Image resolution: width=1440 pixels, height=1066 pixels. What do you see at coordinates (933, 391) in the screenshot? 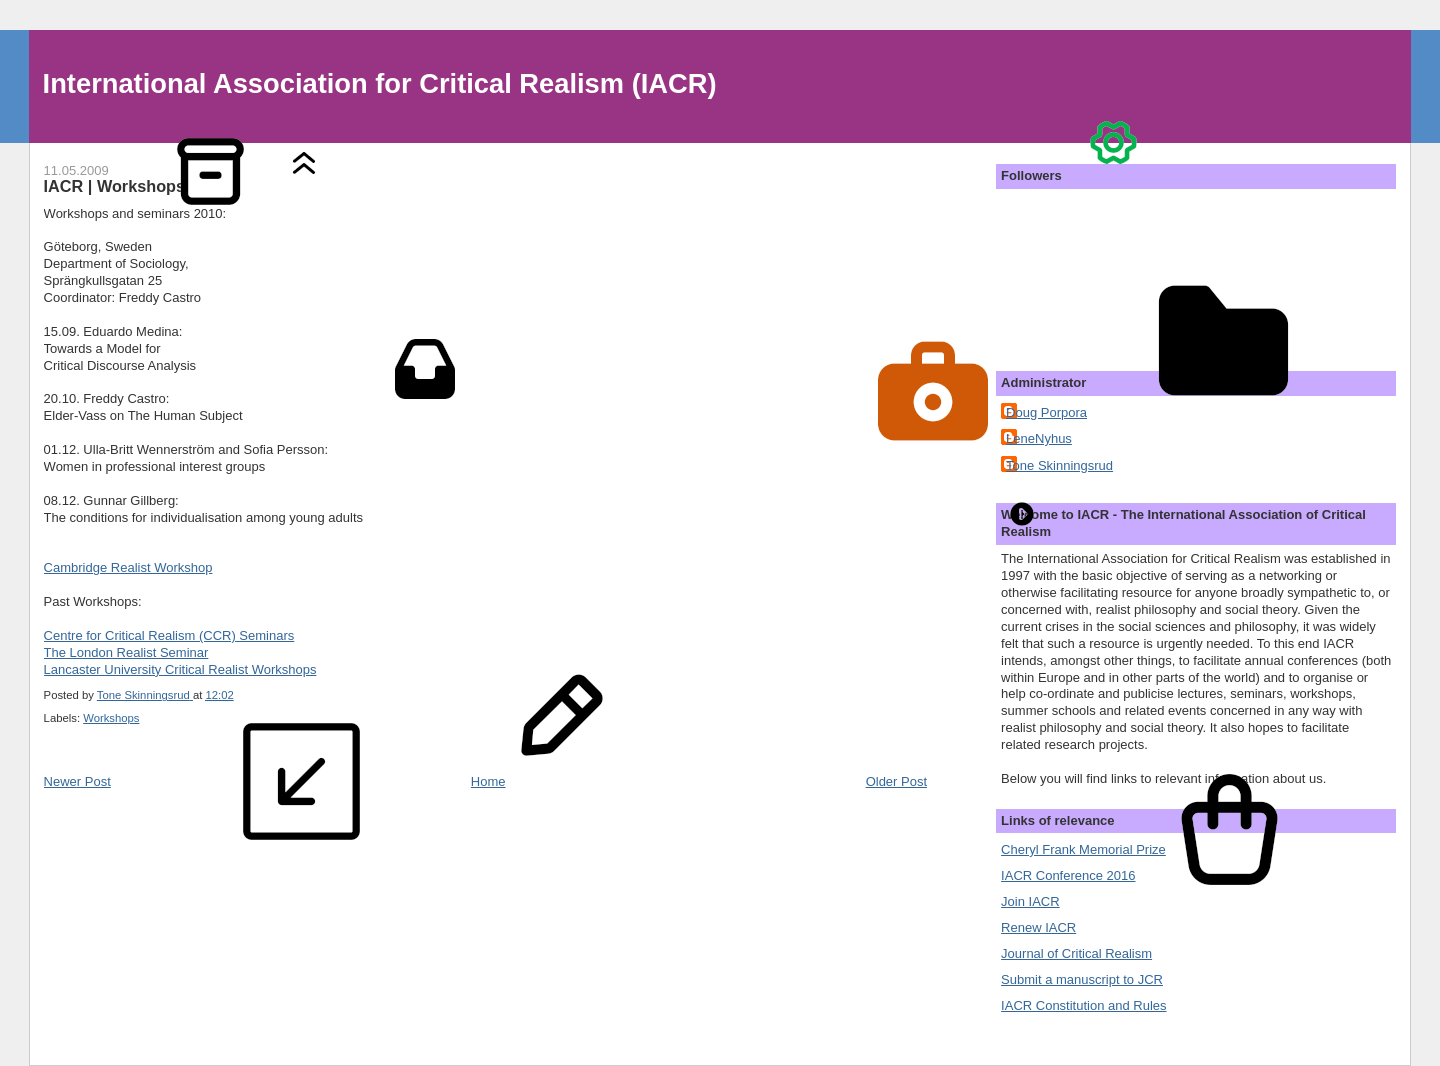
I see `take a photo` at bounding box center [933, 391].